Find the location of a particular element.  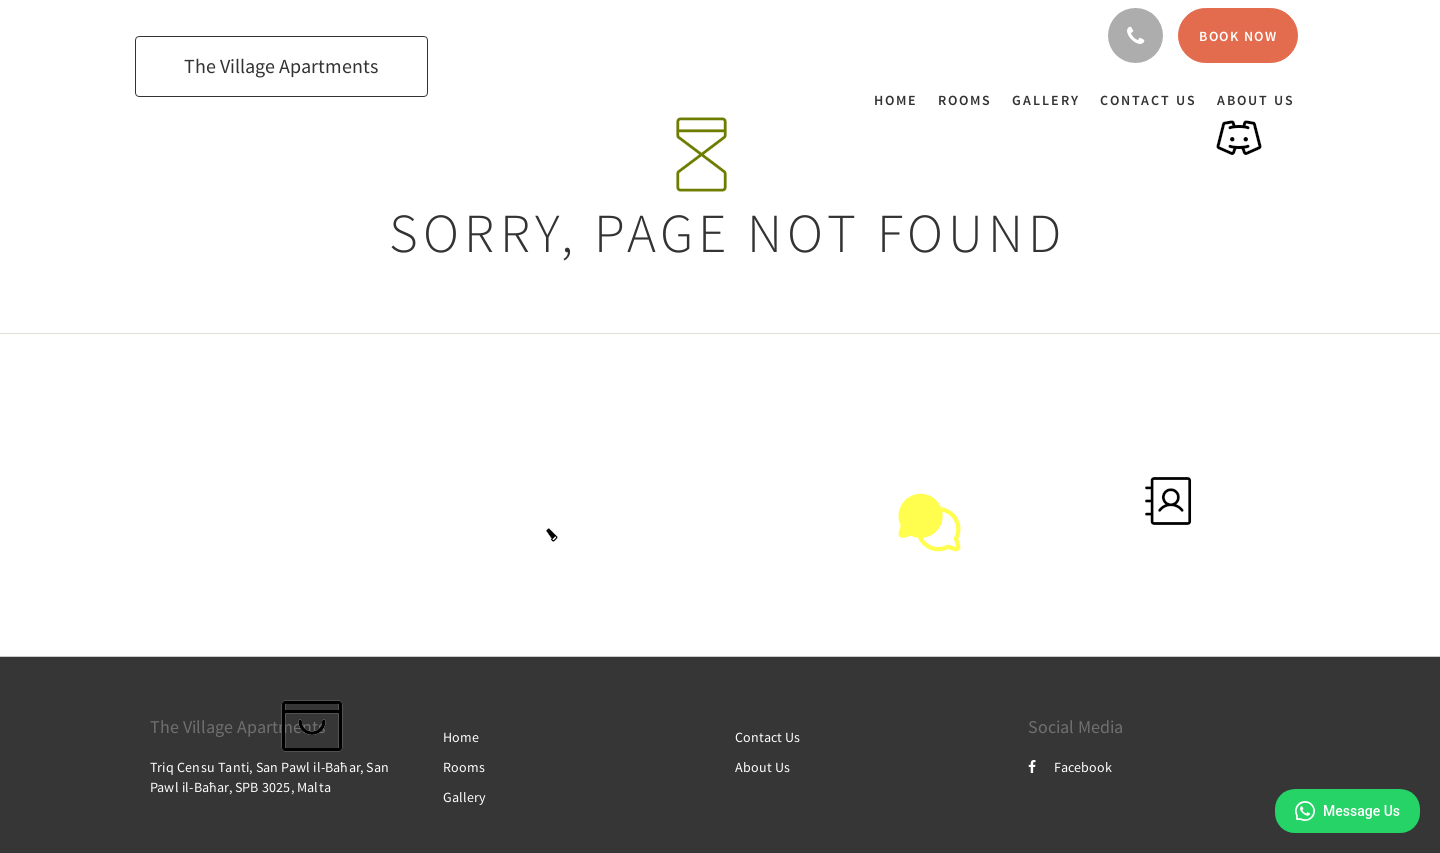

open Discord is located at coordinates (1239, 137).